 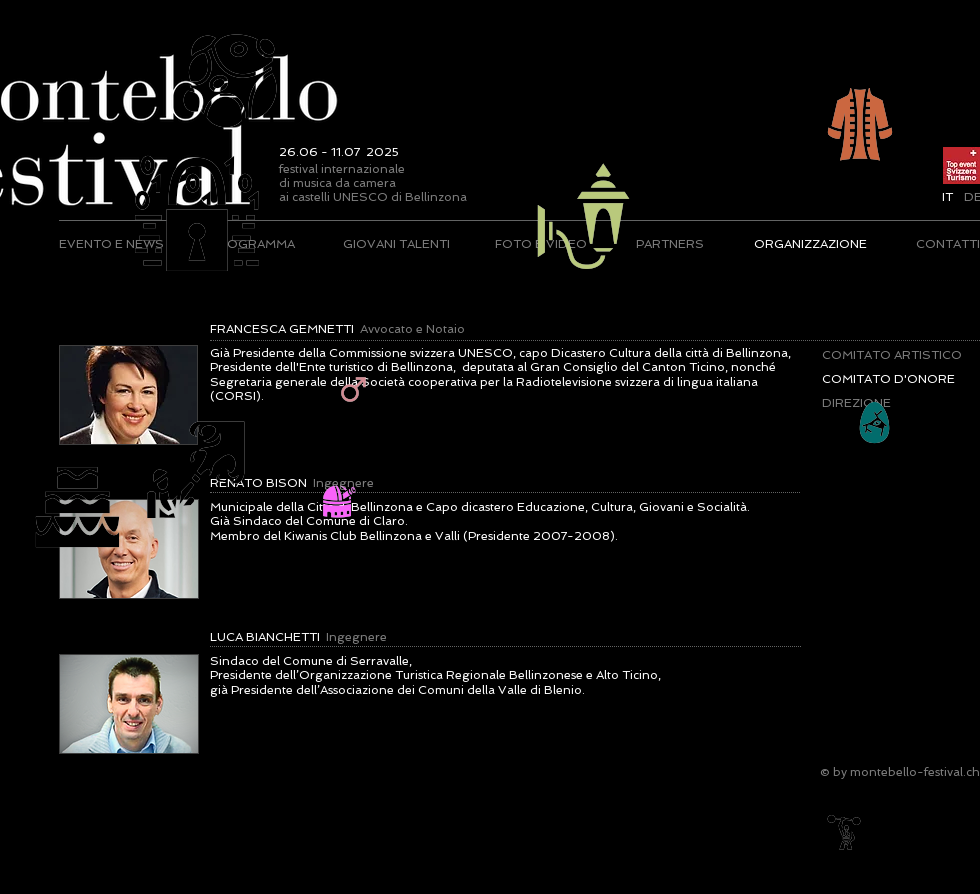 What do you see at coordinates (230, 81) in the screenshot?
I see `indicates a health condition or medical alert` at bounding box center [230, 81].